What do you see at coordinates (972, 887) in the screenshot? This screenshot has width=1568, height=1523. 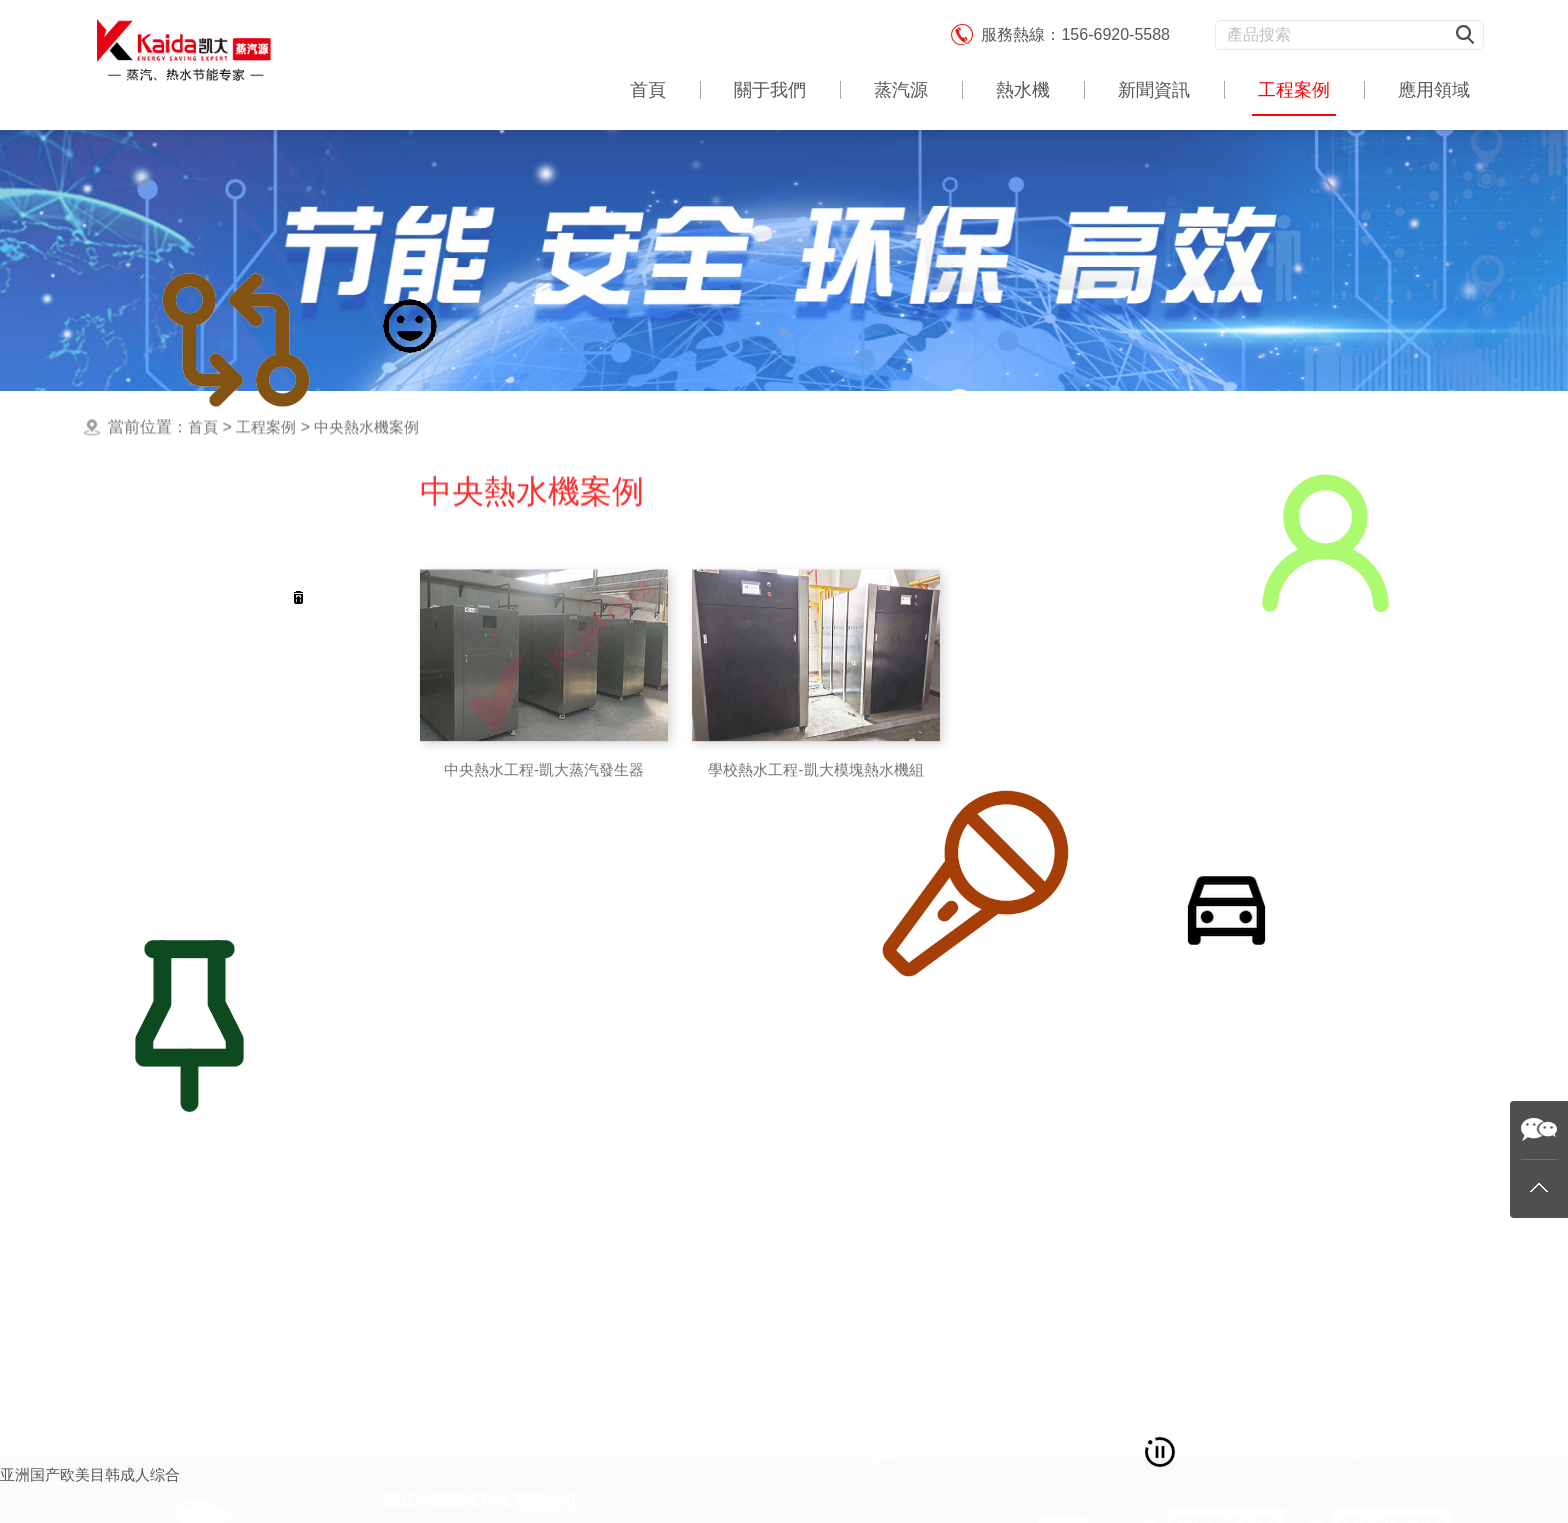 I see `access voice recording or audio input` at bounding box center [972, 887].